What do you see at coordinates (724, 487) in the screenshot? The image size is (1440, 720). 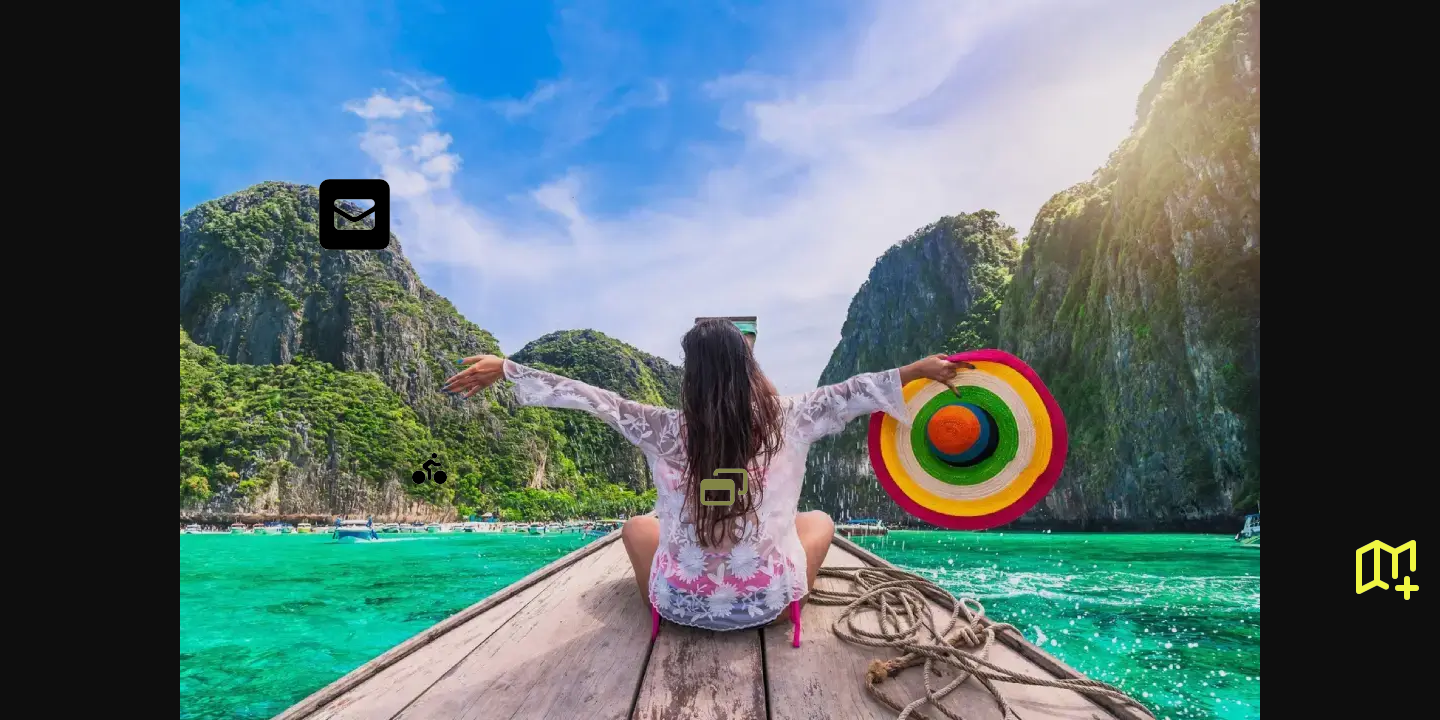 I see `restore window to previous size` at bounding box center [724, 487].